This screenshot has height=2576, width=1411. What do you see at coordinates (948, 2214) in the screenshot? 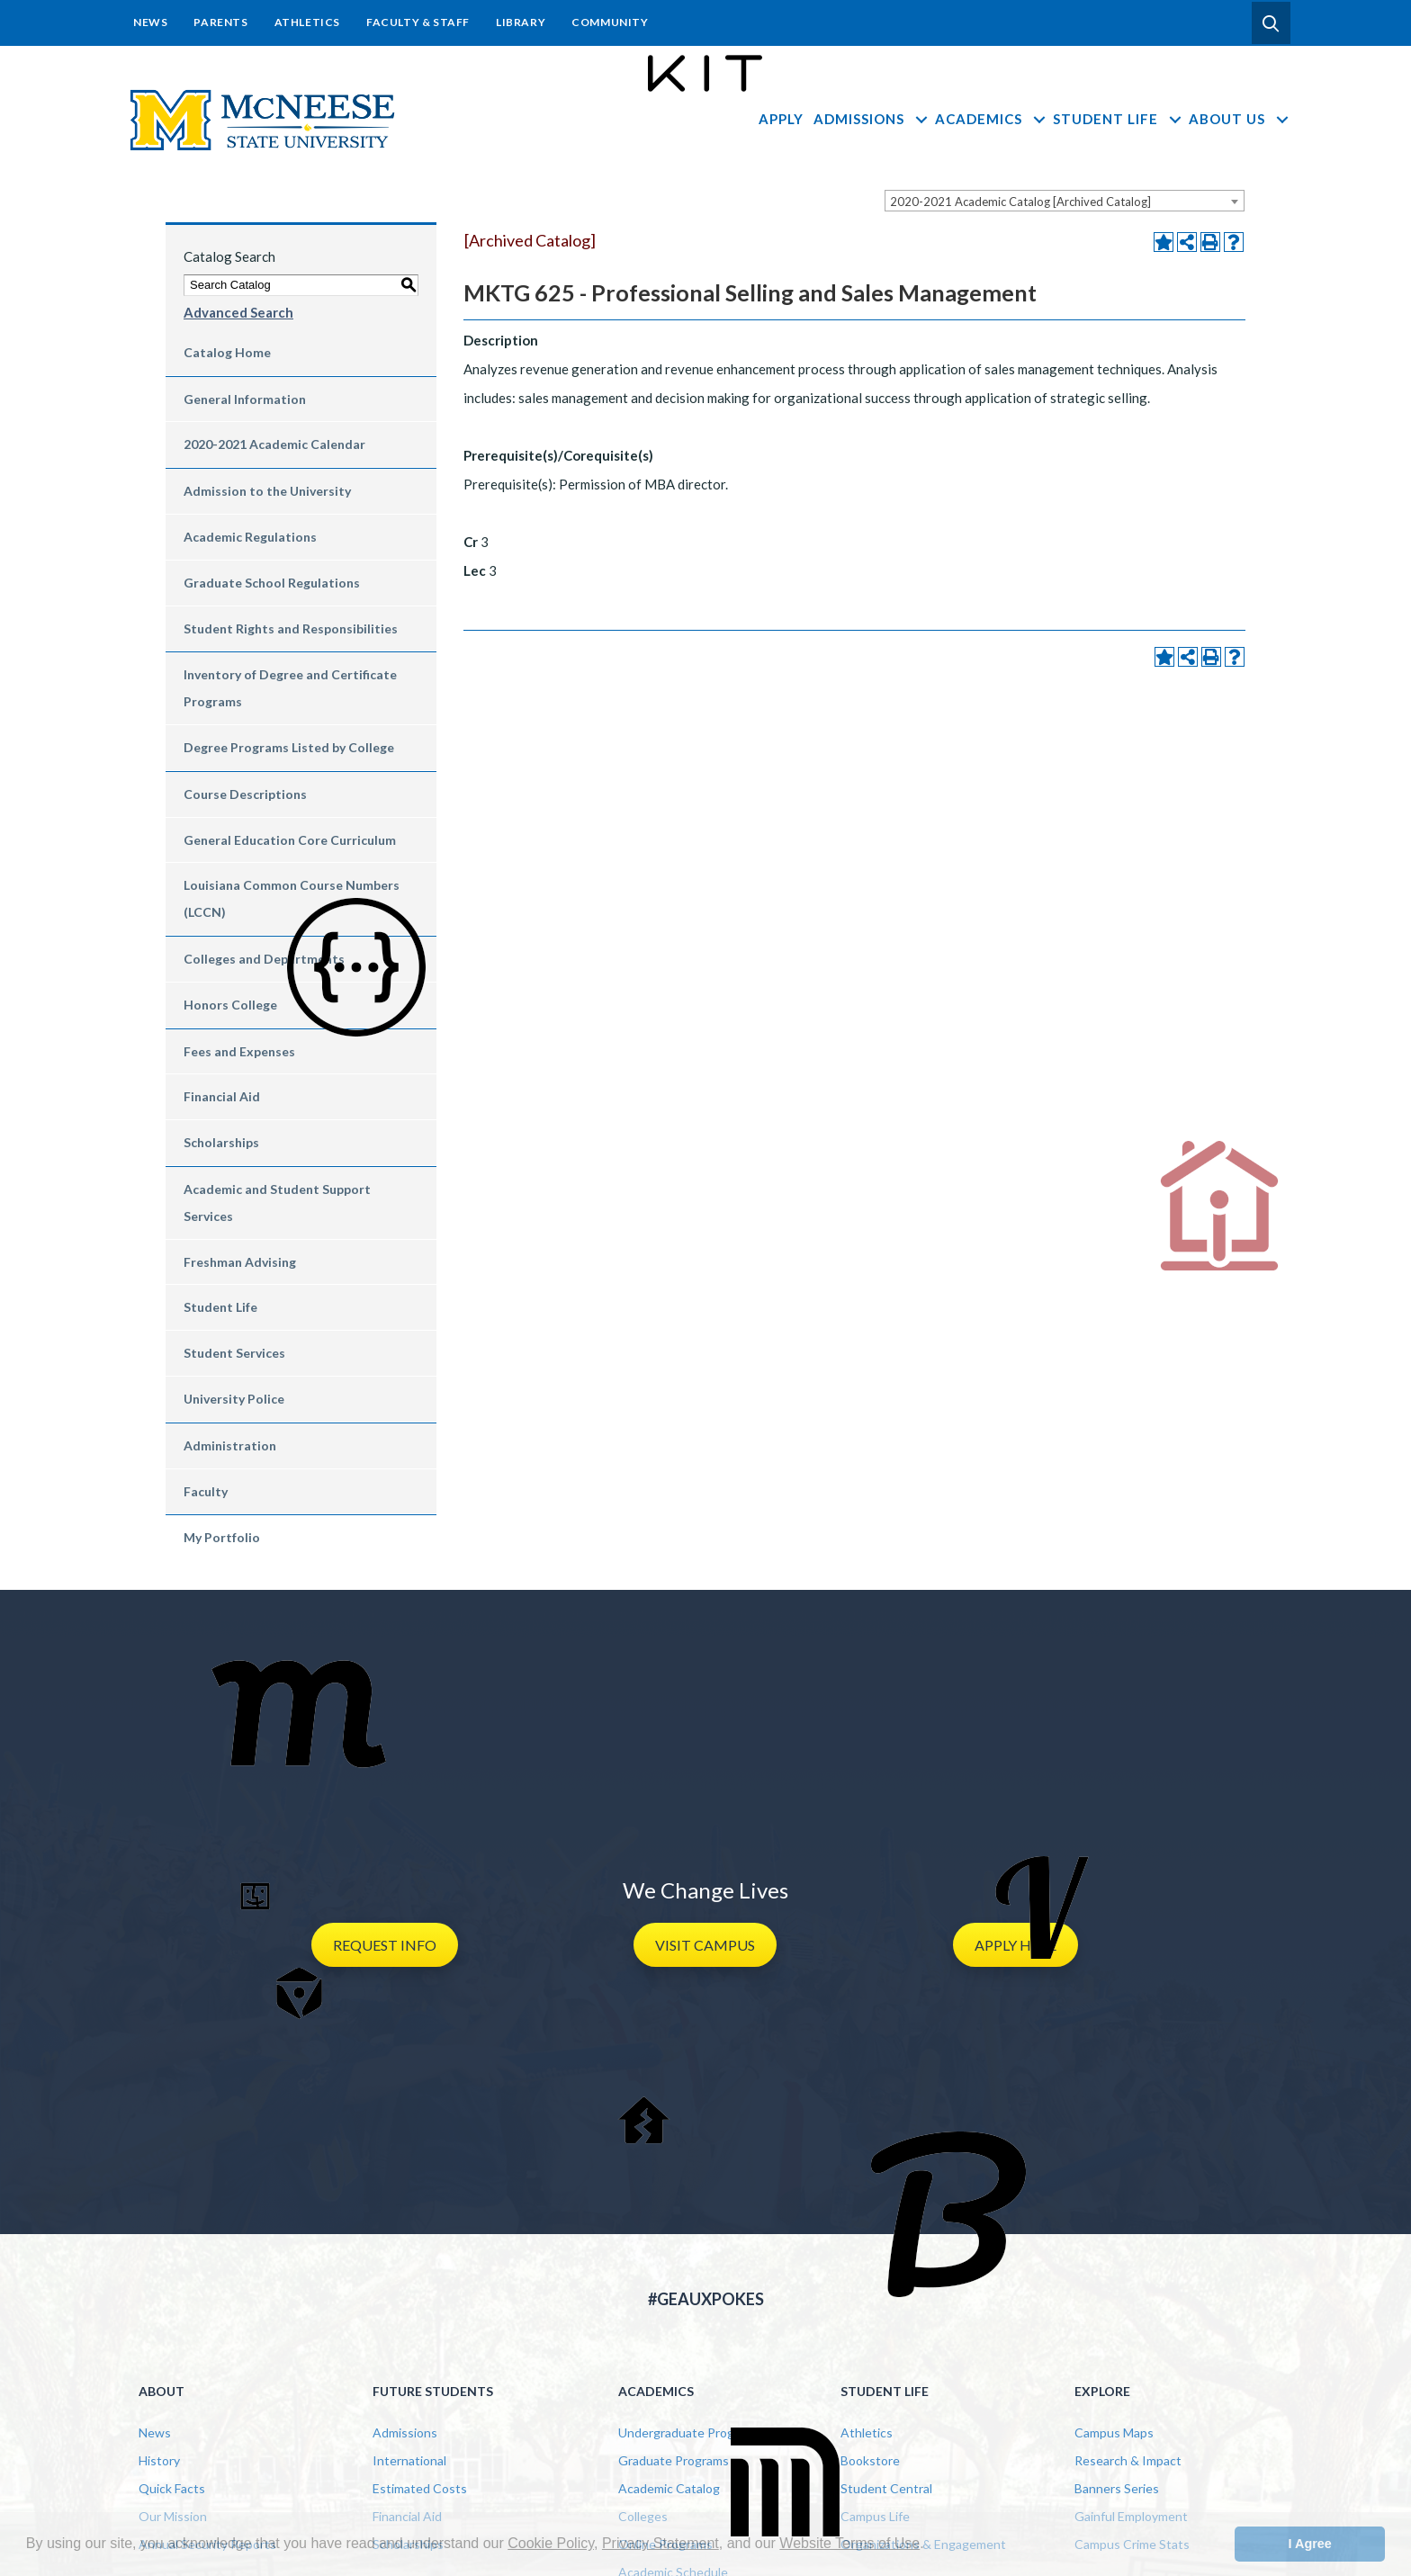
I see `open brandfetch brand asset platform` at bounding box center [948, 2214].